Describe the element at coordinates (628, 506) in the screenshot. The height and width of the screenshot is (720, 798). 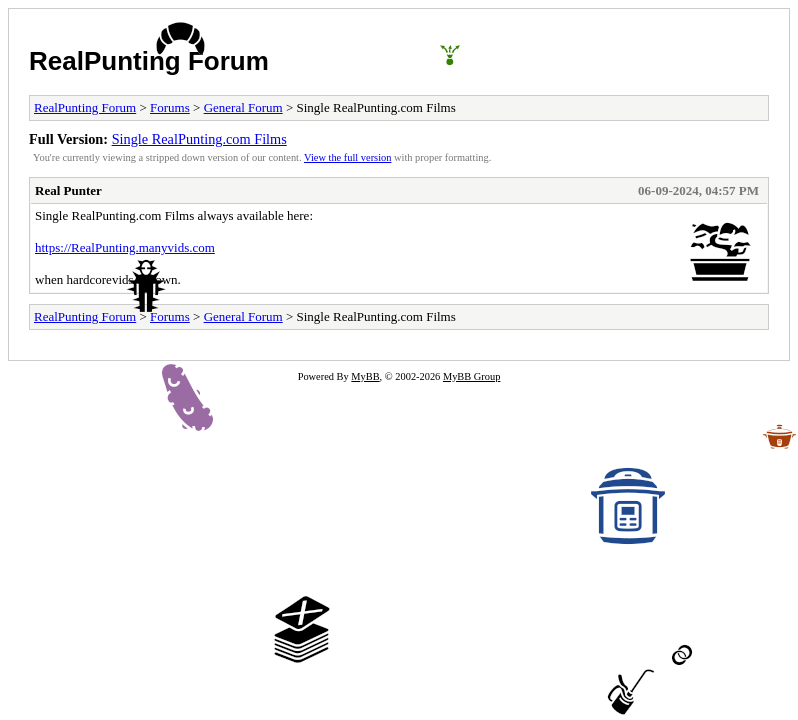
I see `access pressure cooker recipes or settings` at that location.